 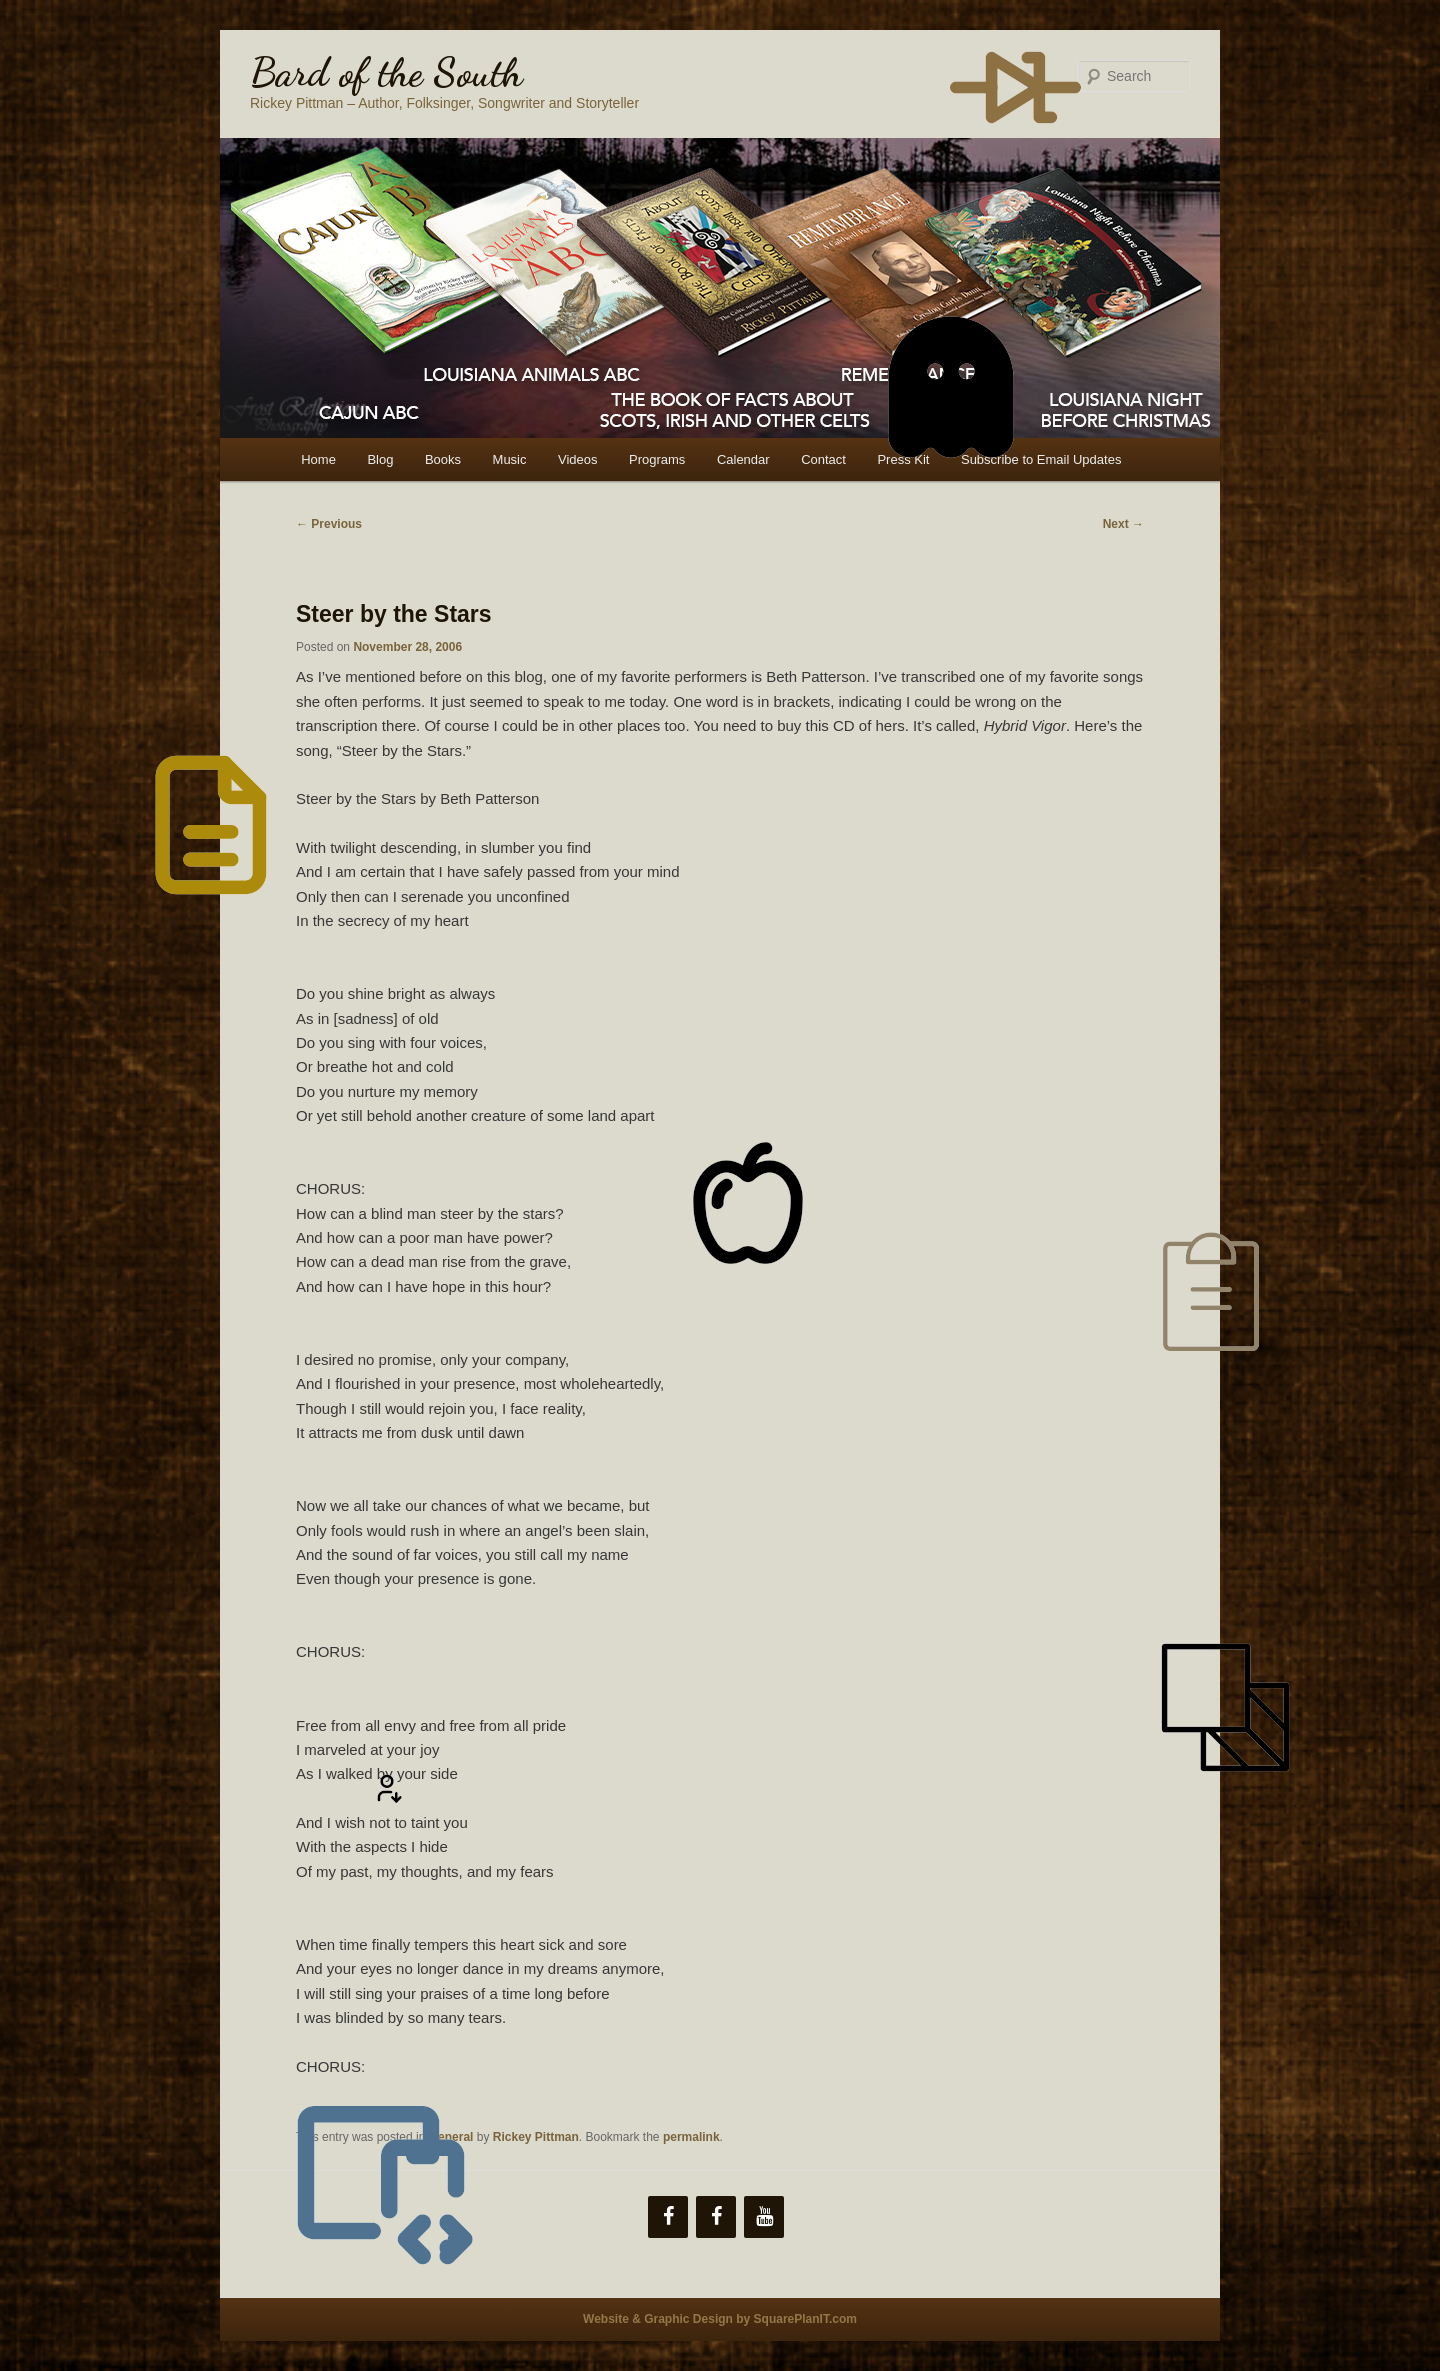 What do you see at coordinates (211, 825) in the screenshot?
I see `view file details or description` at bounding box center [211, 825].